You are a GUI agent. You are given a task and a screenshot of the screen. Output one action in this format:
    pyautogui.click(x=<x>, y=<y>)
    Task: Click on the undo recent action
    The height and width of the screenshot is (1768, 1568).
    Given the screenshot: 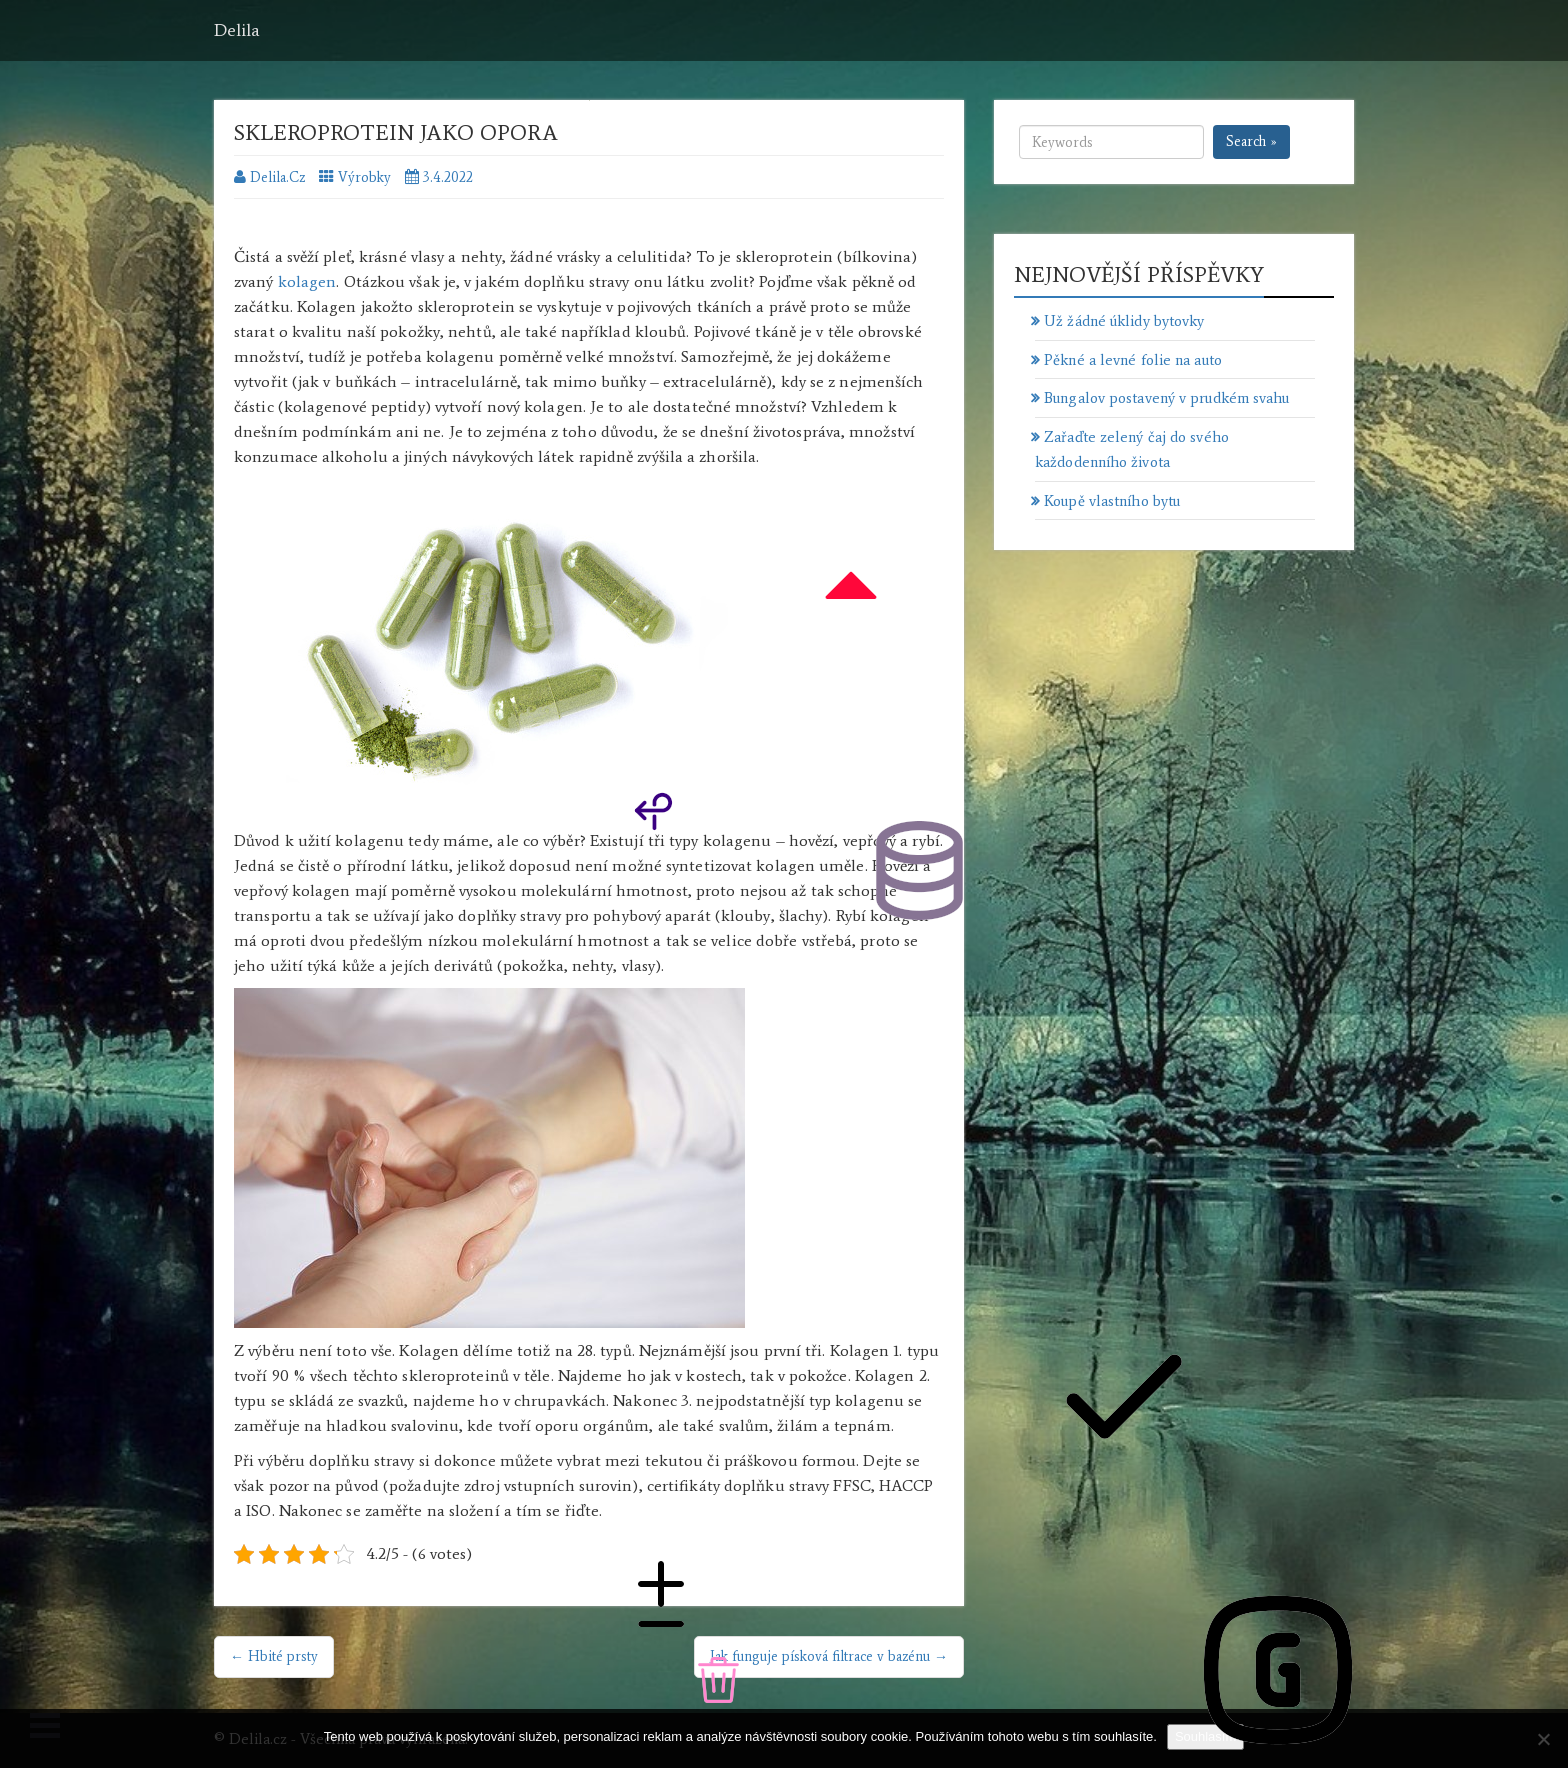 What is the action you would take?
    pyautogui.click(x=652, y=810)
    